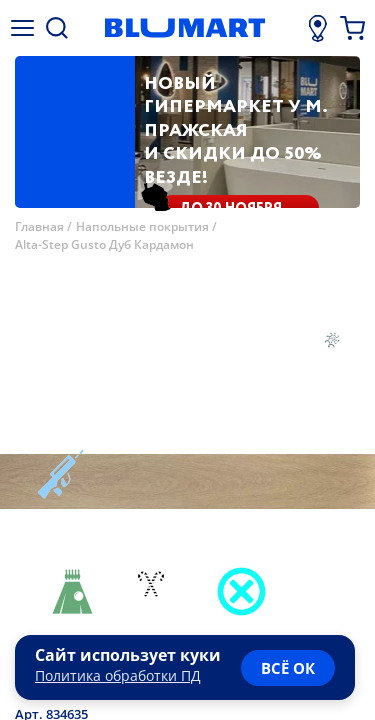 This screenshot has width=375, height=720. I want to click on access bowling alley locations or games, so click(72, 591).